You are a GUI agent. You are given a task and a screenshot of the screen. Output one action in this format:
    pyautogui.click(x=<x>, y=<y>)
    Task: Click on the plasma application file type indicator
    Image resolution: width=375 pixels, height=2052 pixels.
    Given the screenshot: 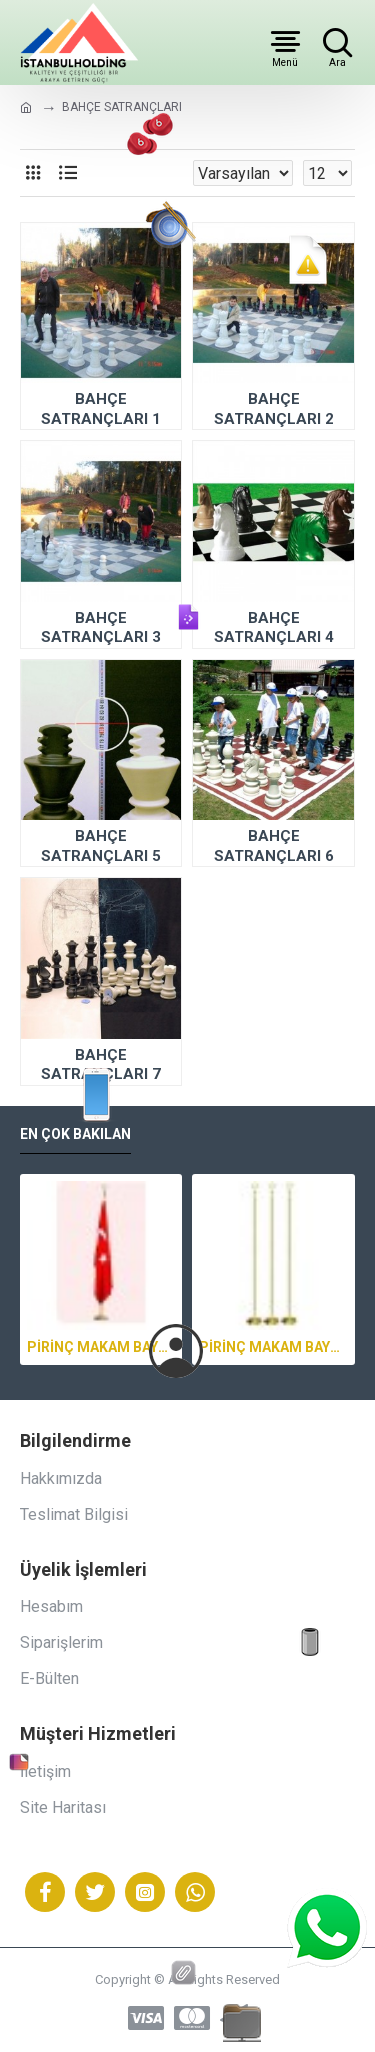 What is the action you would take?
    pyautogui.click(x=188, y=617)
    